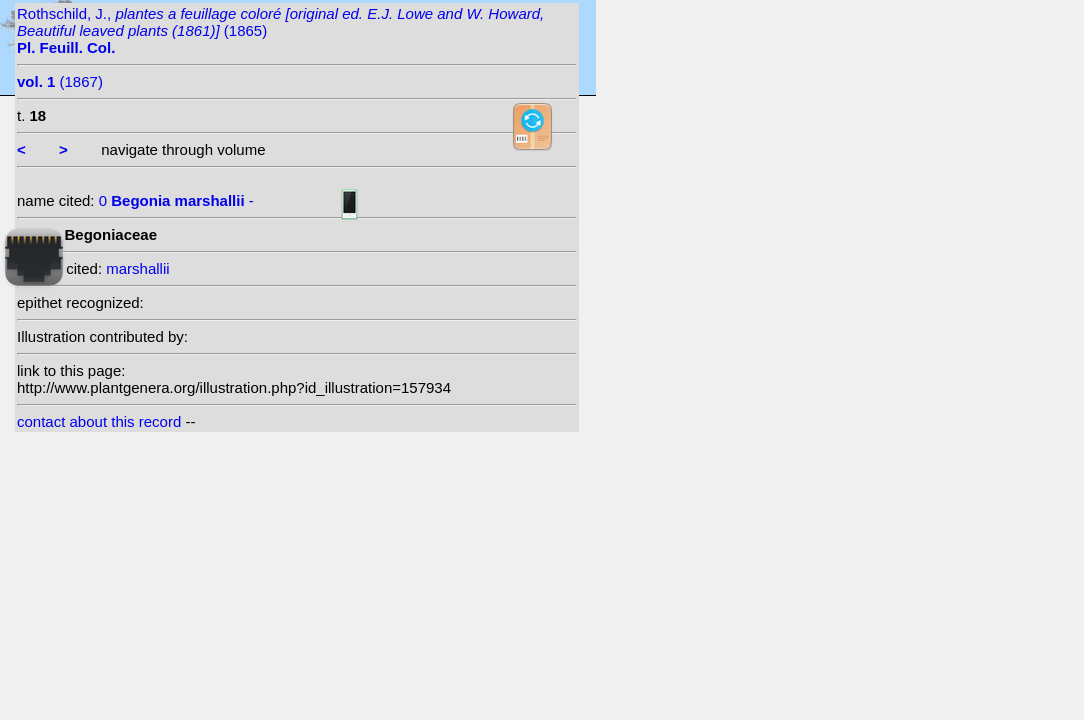 This screenshot has height=720, width=1084. I want to click on ethernet port connection settings, so click(34, 257).